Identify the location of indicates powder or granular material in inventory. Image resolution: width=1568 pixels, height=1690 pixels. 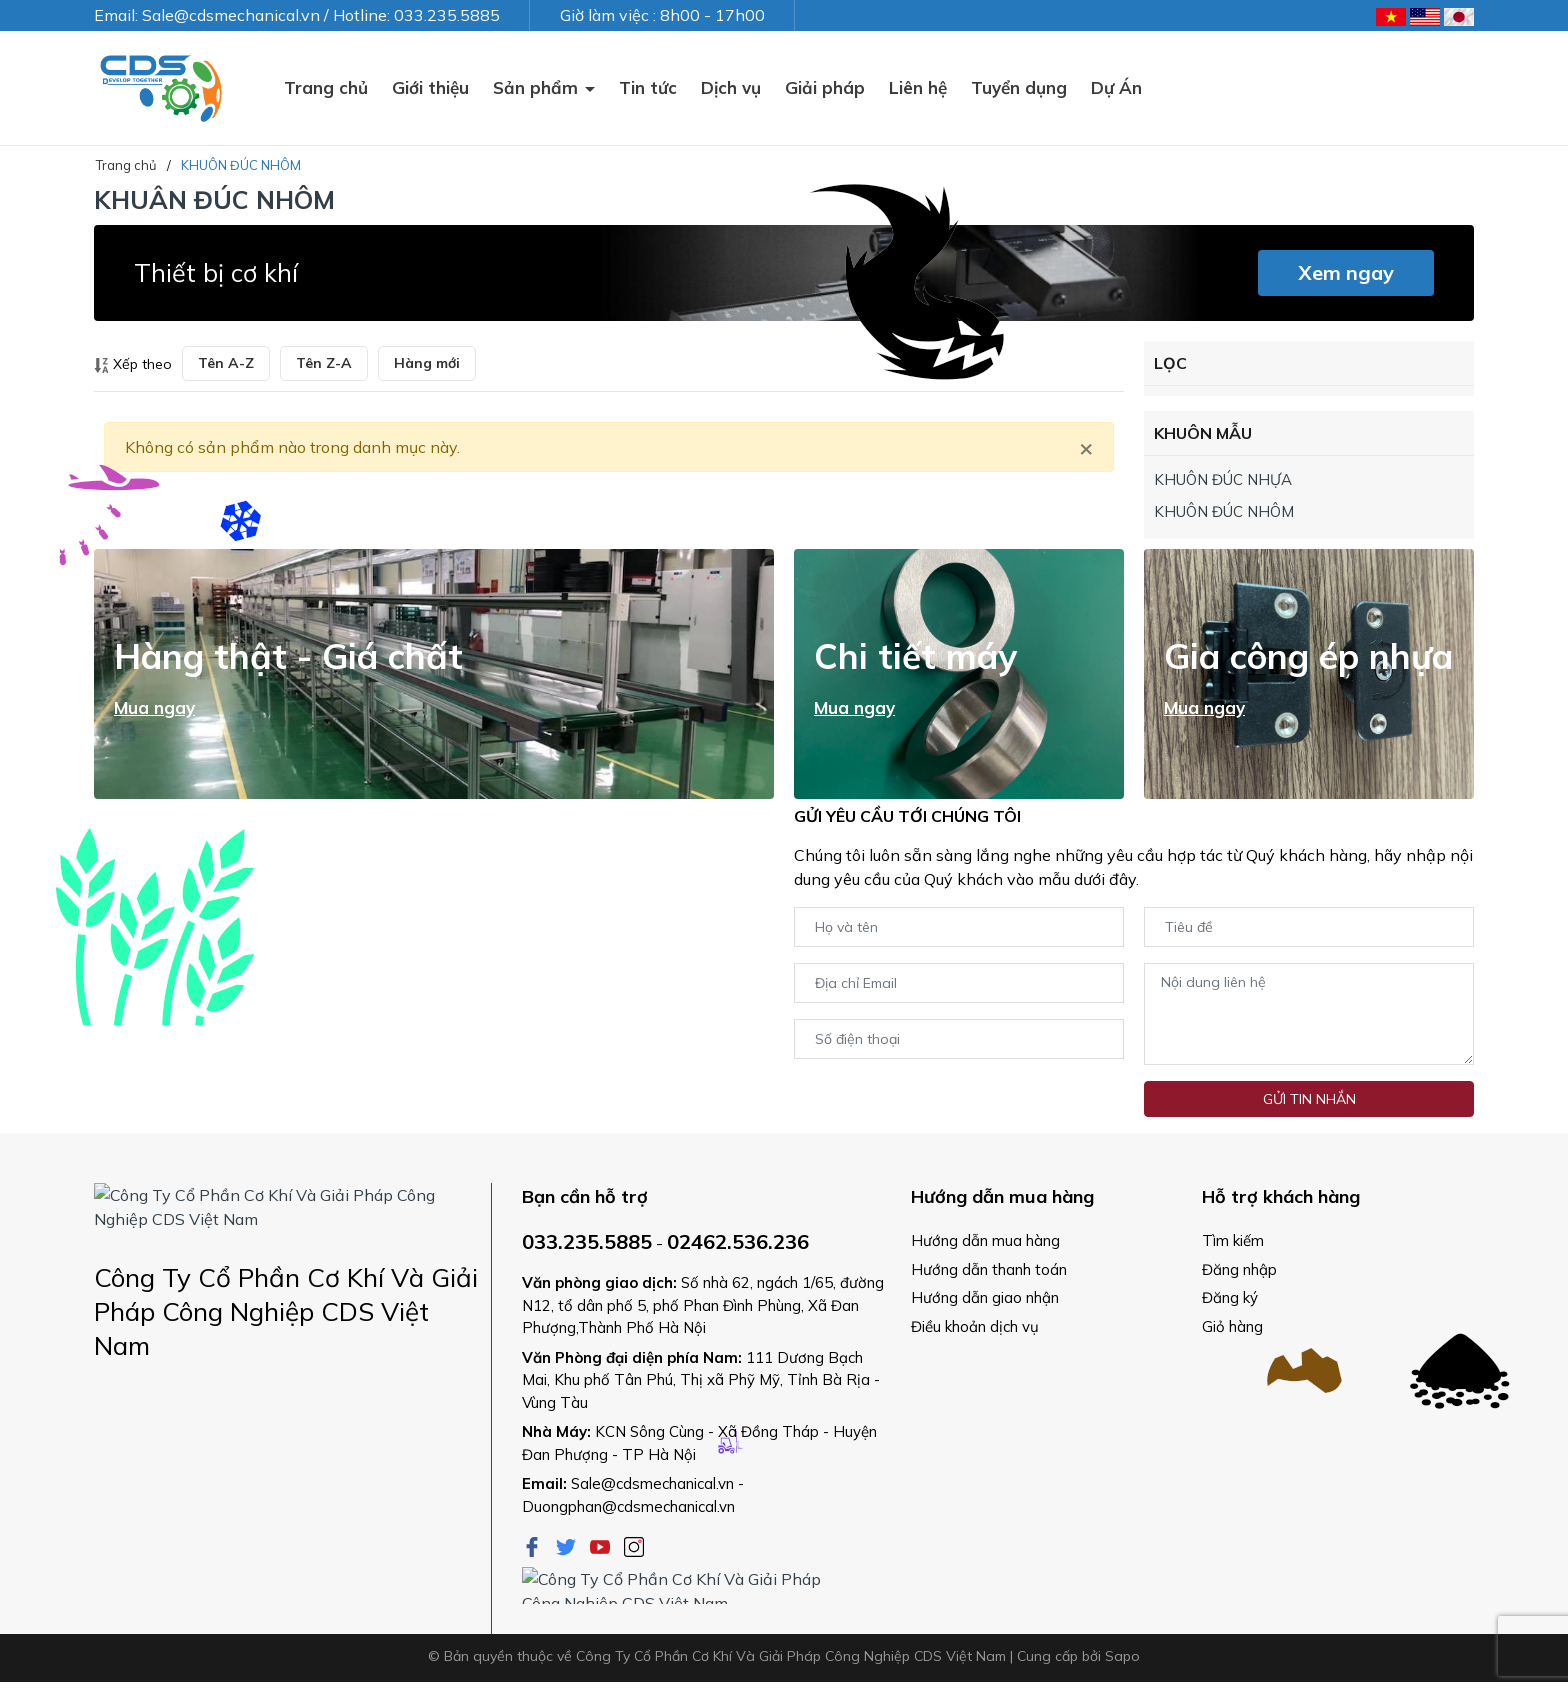
(1459, 1371).